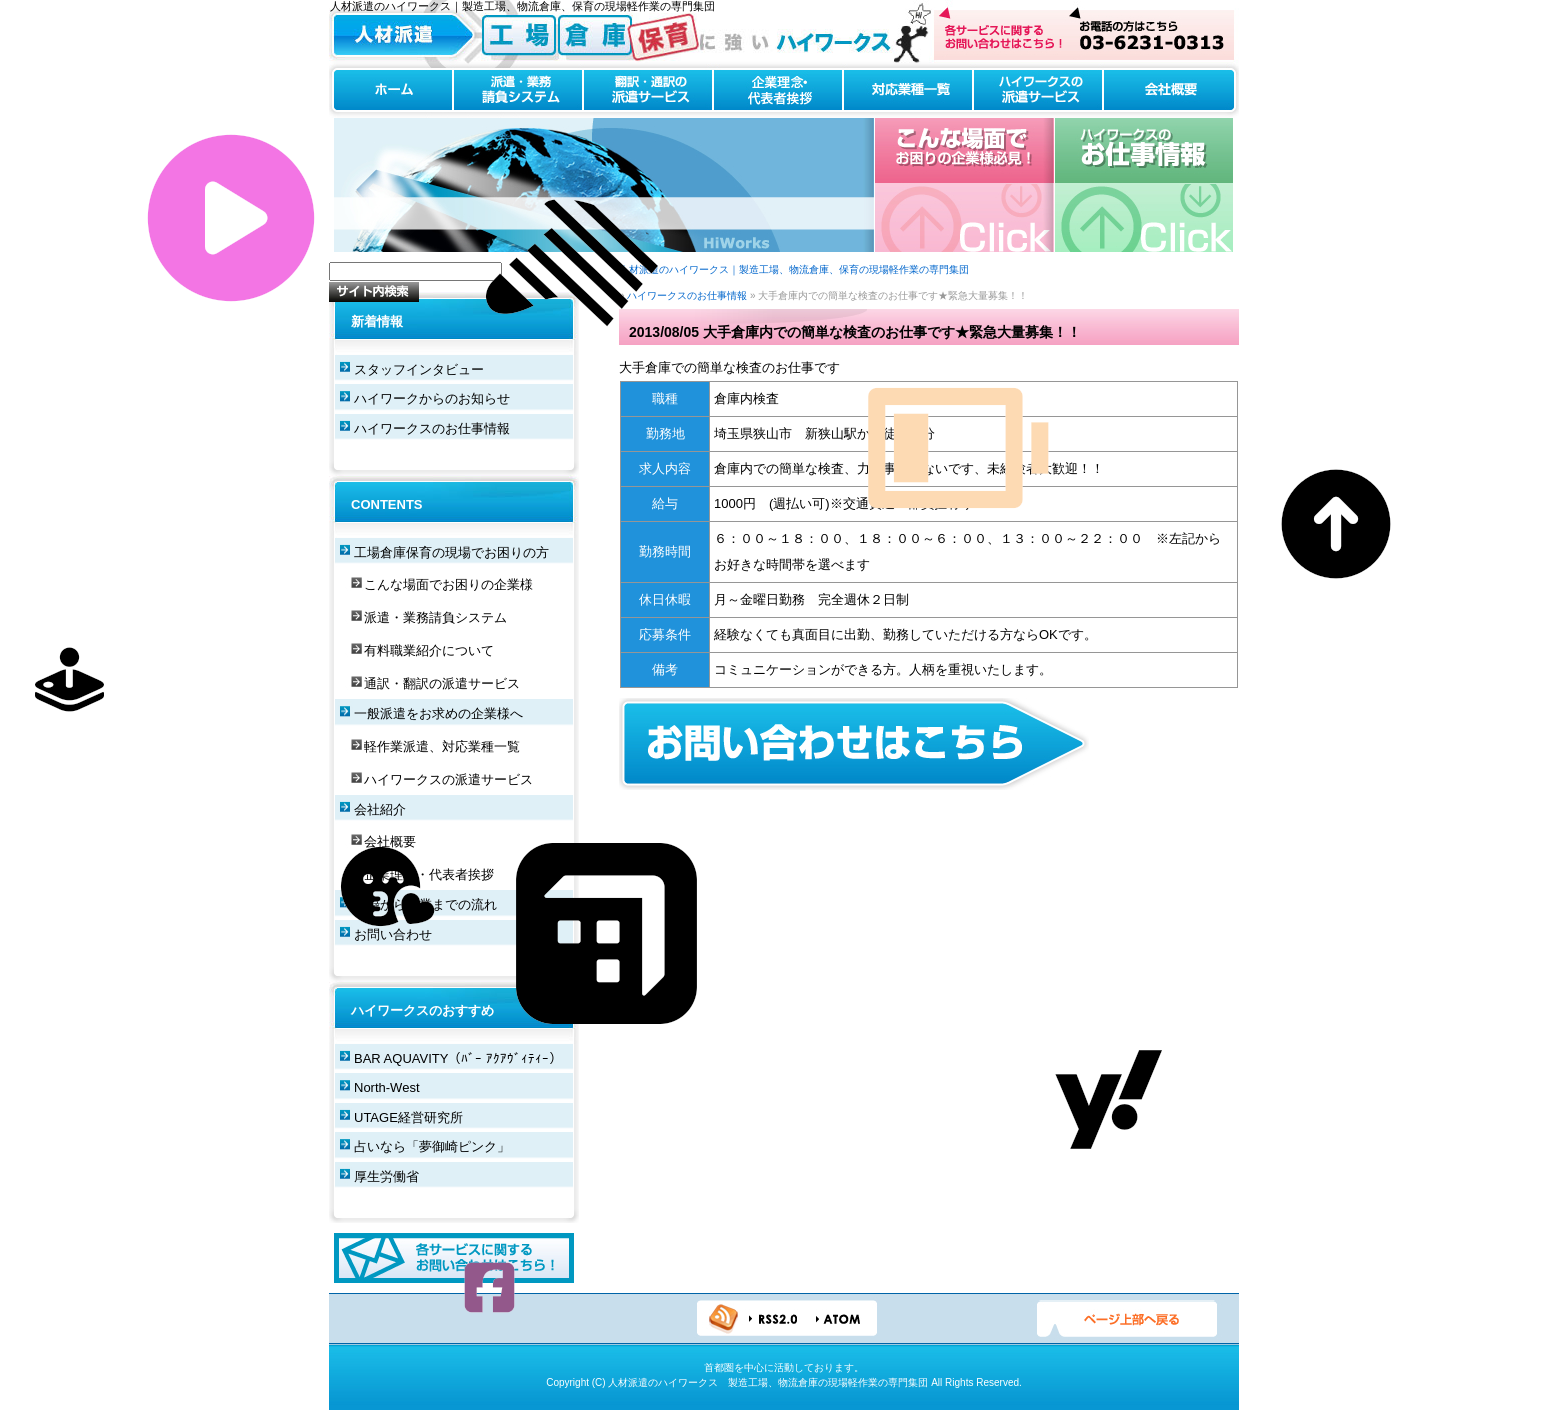  I want to click on open the Hotels.com app, so click(606, 933).